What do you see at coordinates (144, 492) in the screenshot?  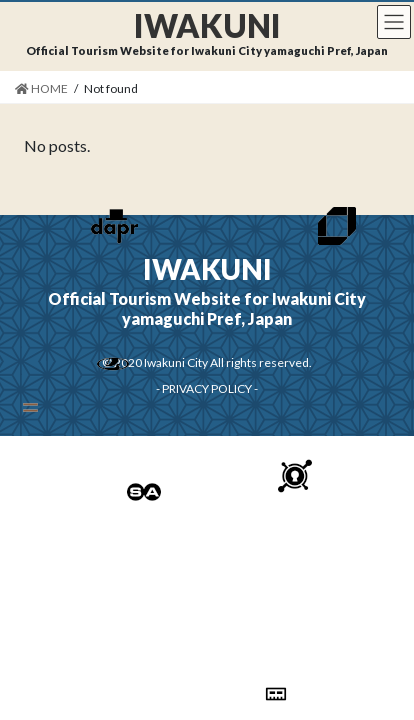 I see `Sabancı Holding company logo` at bounding box center [144, 492].